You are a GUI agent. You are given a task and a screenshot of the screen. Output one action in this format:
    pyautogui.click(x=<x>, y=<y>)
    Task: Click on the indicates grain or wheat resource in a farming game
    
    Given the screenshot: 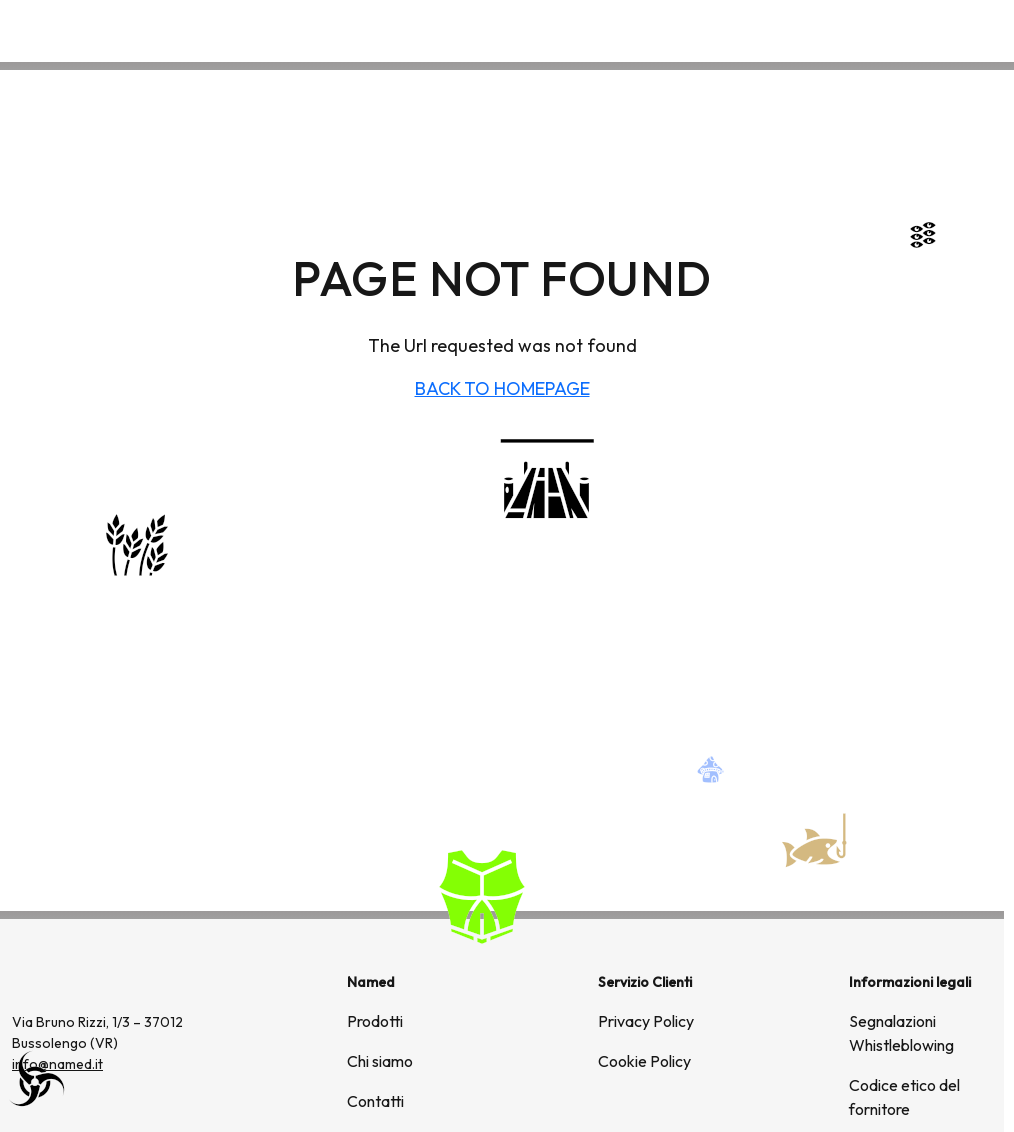 What is the action you would take?
    pyautogui.click(x=137, y=545)
    